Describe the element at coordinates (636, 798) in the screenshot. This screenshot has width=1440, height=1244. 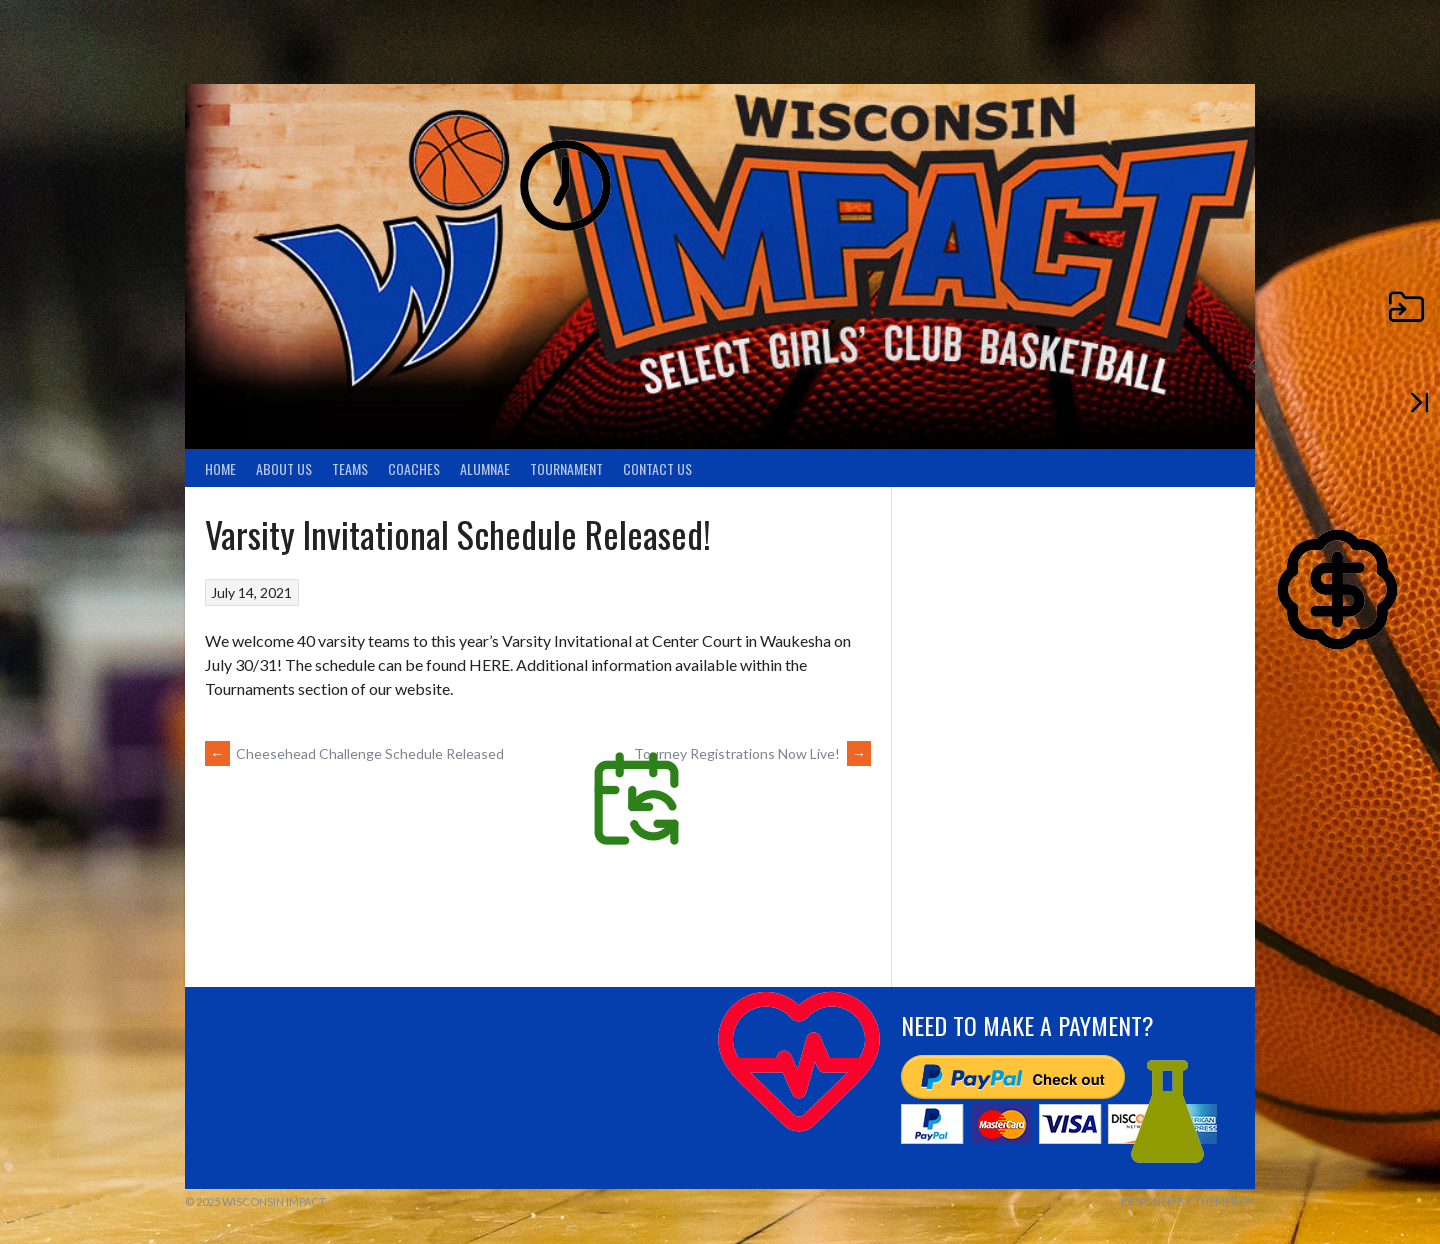
I see `sync calendar with other devices or accounts` at that location.